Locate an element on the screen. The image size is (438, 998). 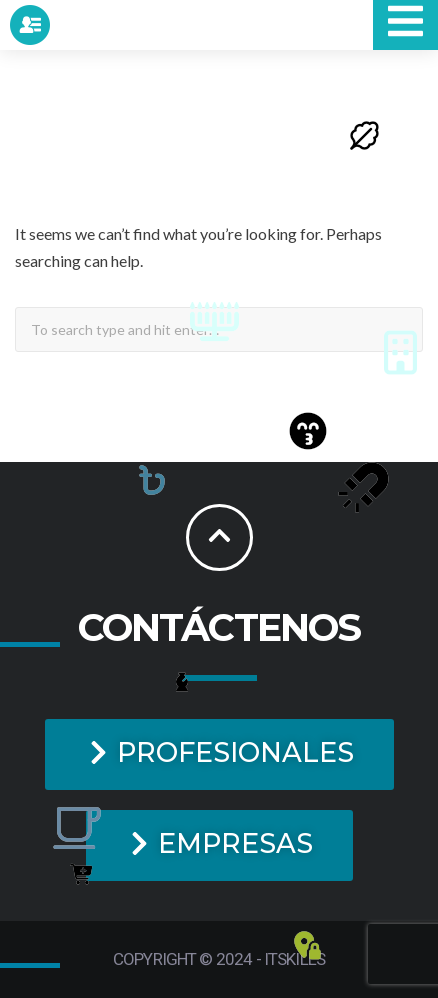
view vegetarian or plant-based options is located at coordinates (364, 135).